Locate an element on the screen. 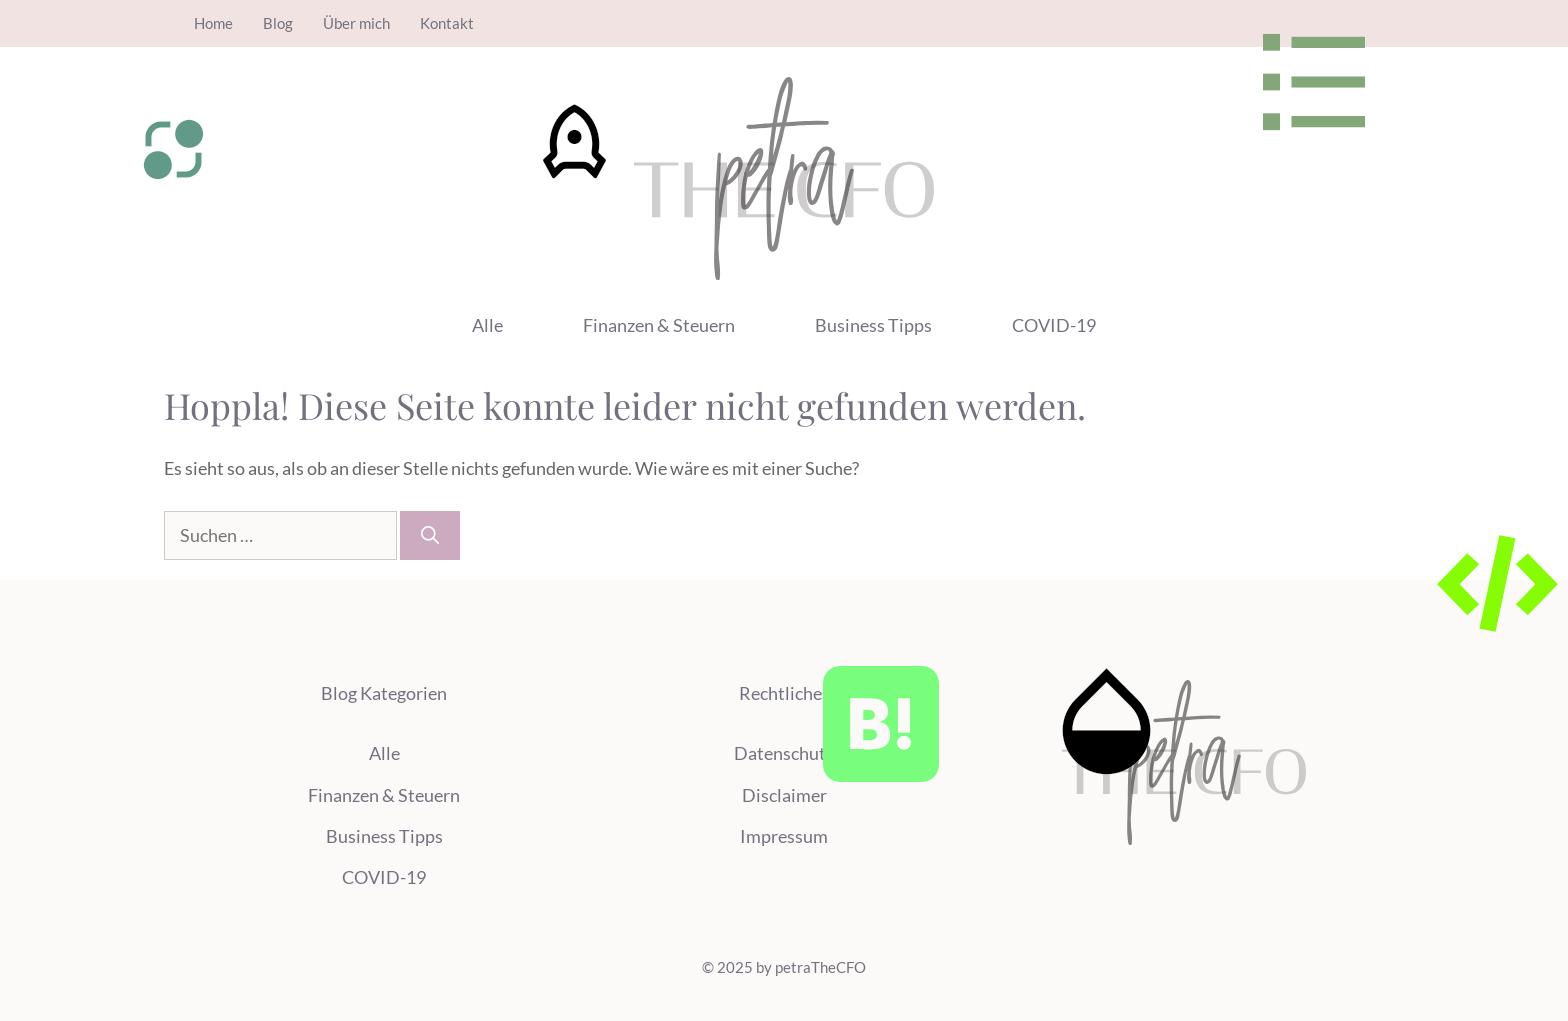 Image resolution: width=1568 pixels, height=1021 pixels. adjust color contrast settings is located at coordinates (1106, 725).